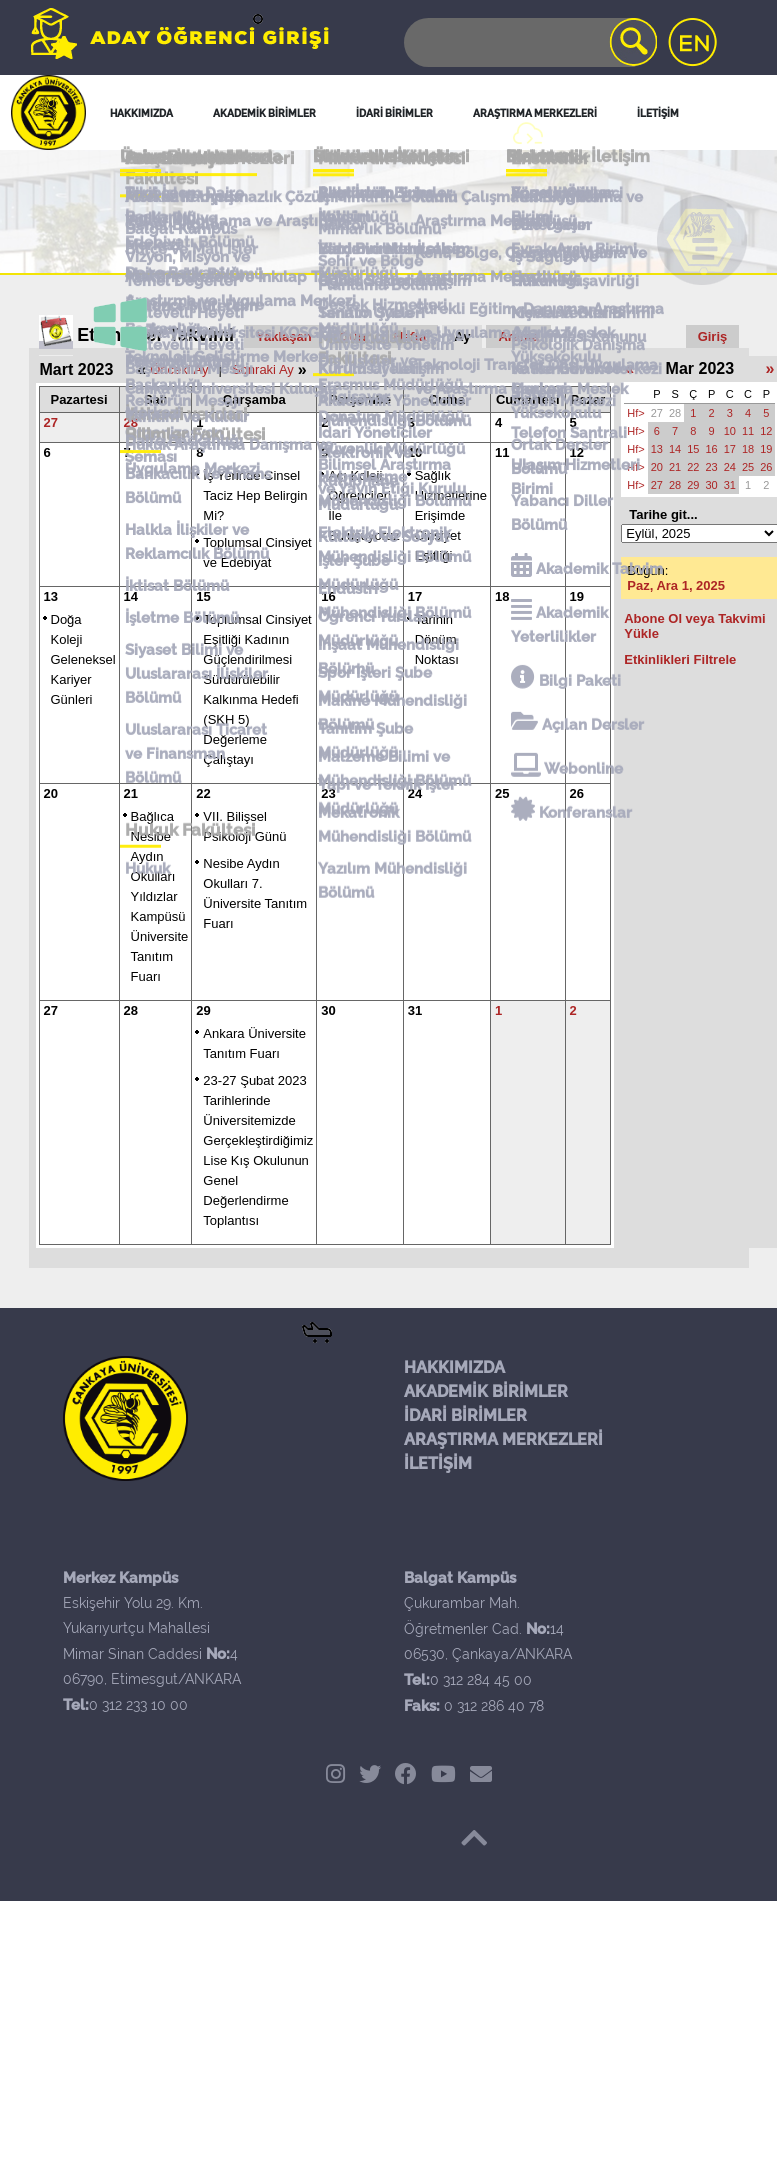 The height and width of the screenshot is (2178, 777). Describe the element at coordinates (122, 324) in the screenshot. I see `open the Windows start menu` at that location.